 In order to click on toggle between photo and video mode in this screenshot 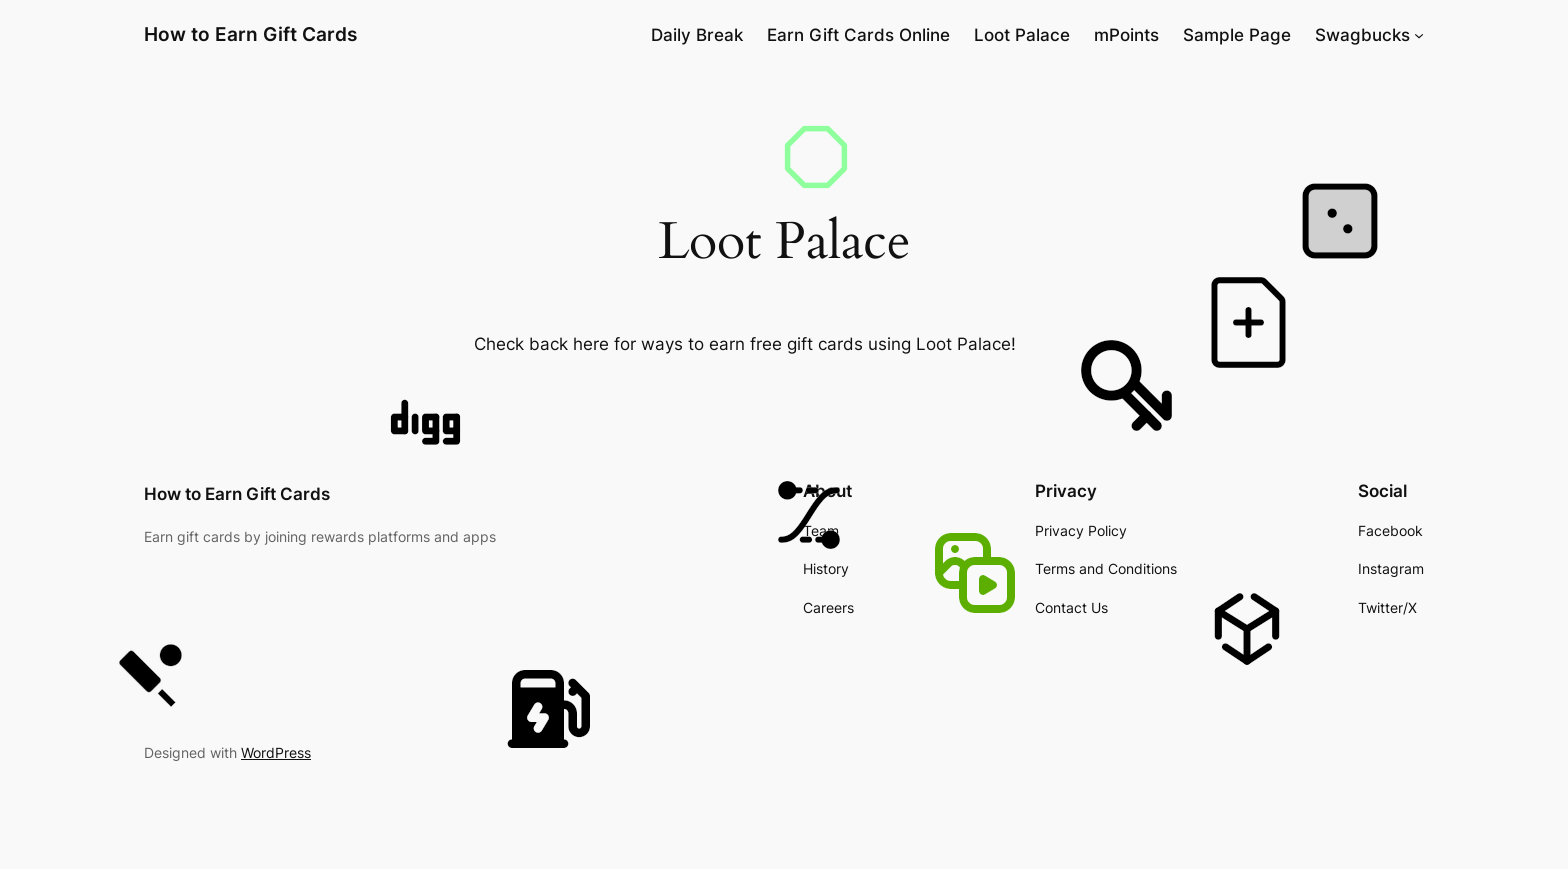, I will do `click(975, 573)`.